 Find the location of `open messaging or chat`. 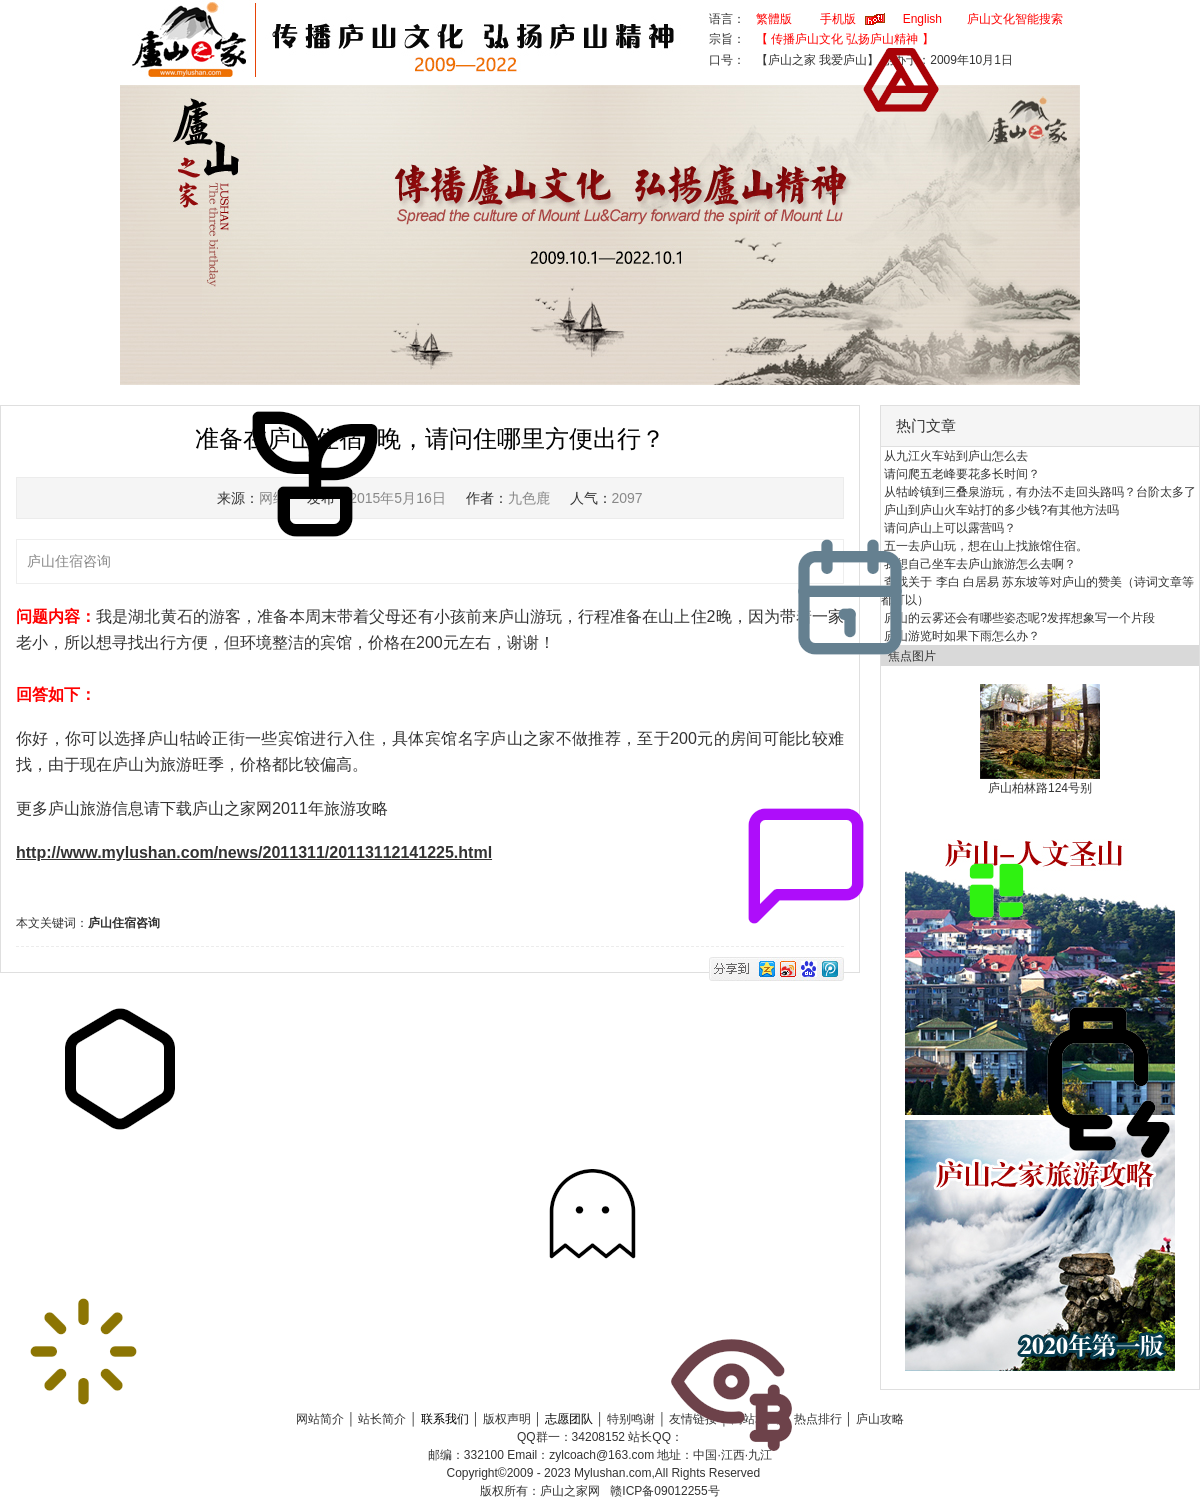

open messaging or chat is located at coordinates (806, 866).